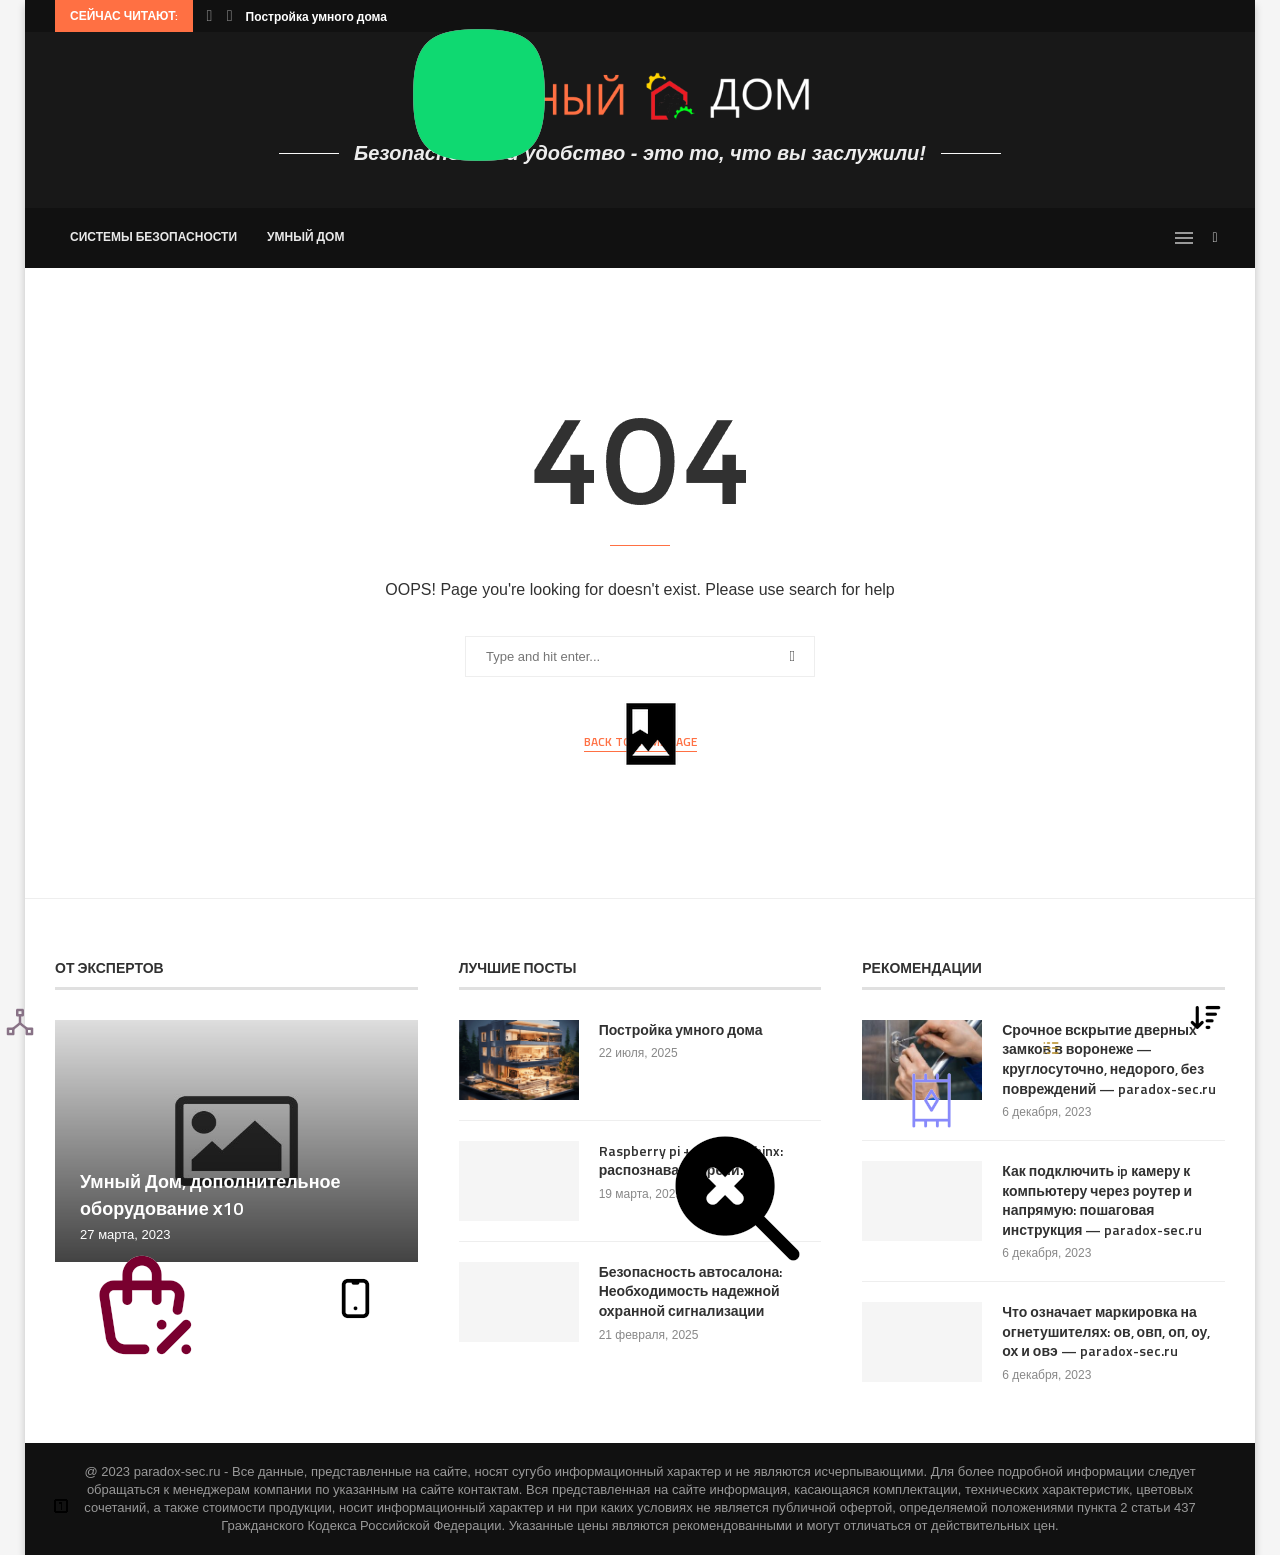 The height and width of the screenshot is (1555, 1280). What do you see at coordinates (479, 95) in the screenshot?
I see `a filled checkbox or selection indicator` at bounding box center [479, 95].